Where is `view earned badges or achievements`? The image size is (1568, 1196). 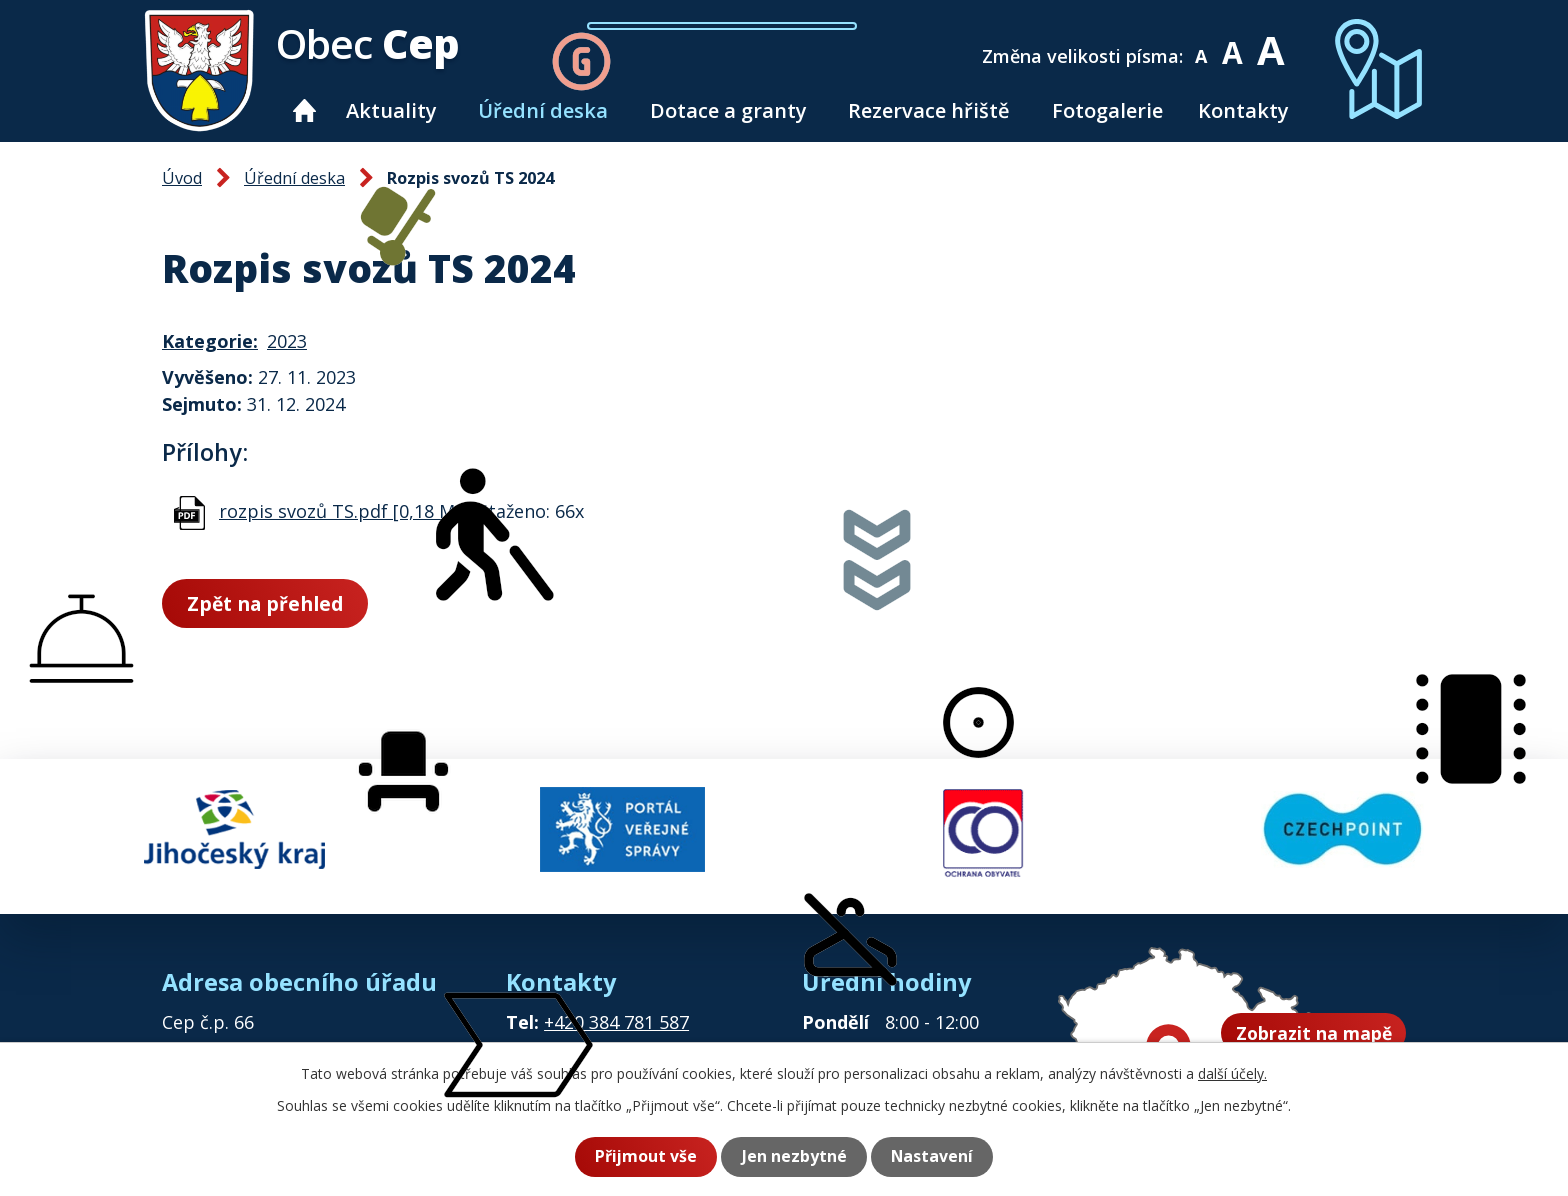
view earned badges or achievements is located at coordinates (877, 560).